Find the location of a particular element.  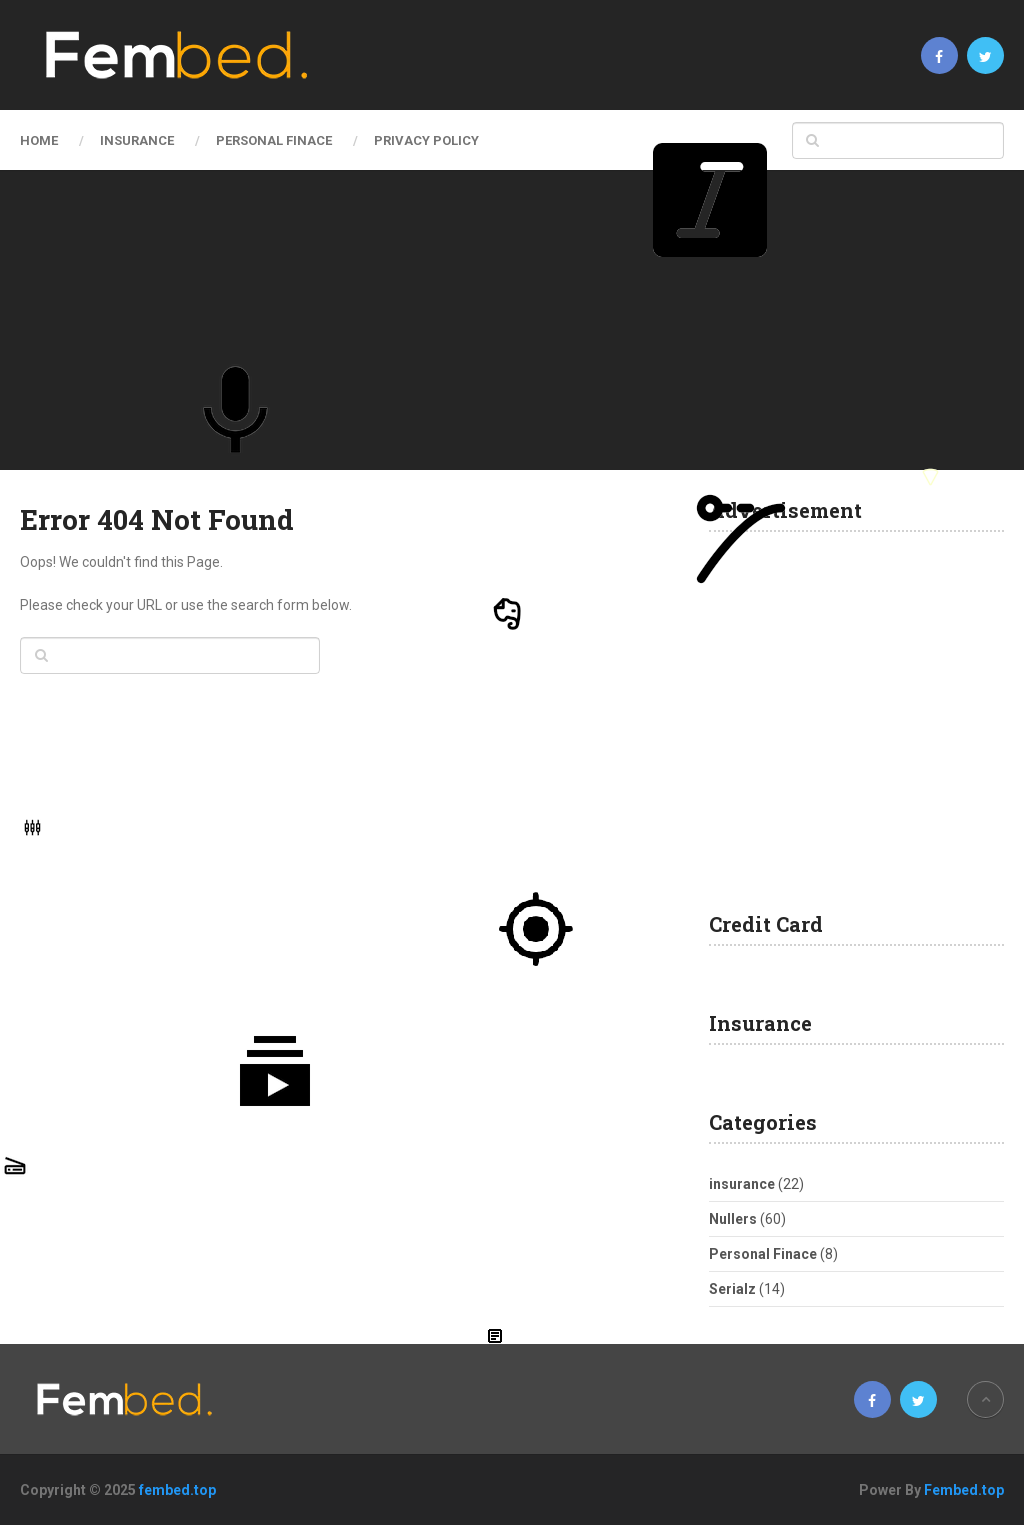

configure audio/video input settings is located at coordinates (32, 827).